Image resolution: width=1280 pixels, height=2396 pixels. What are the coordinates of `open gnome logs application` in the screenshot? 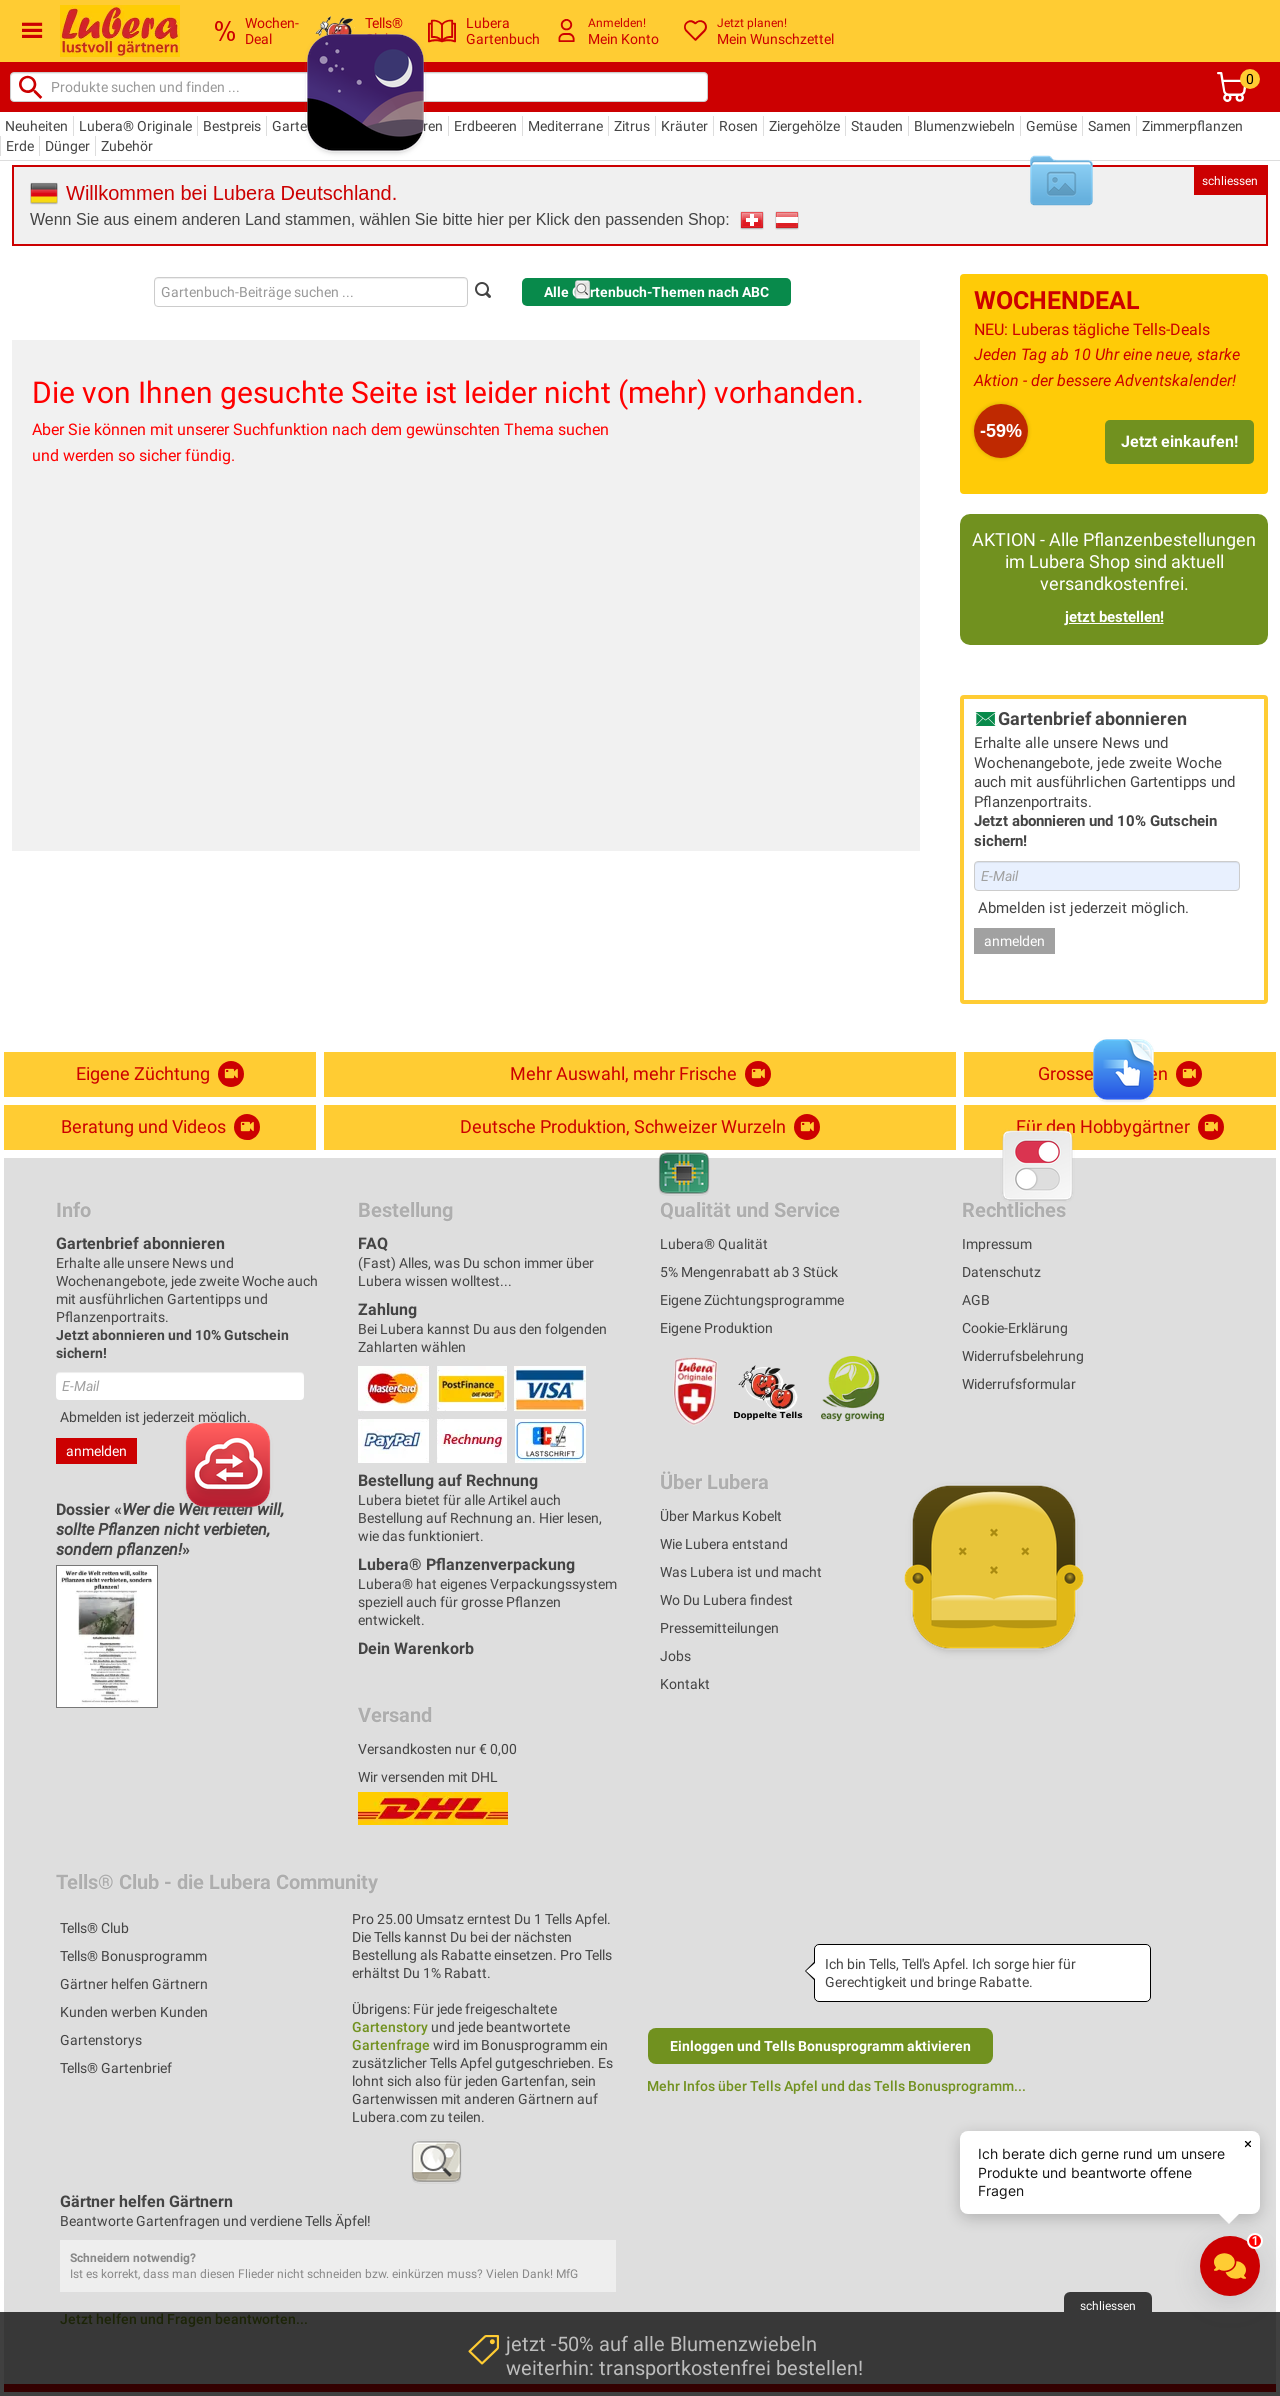 It's located at (582, 289).